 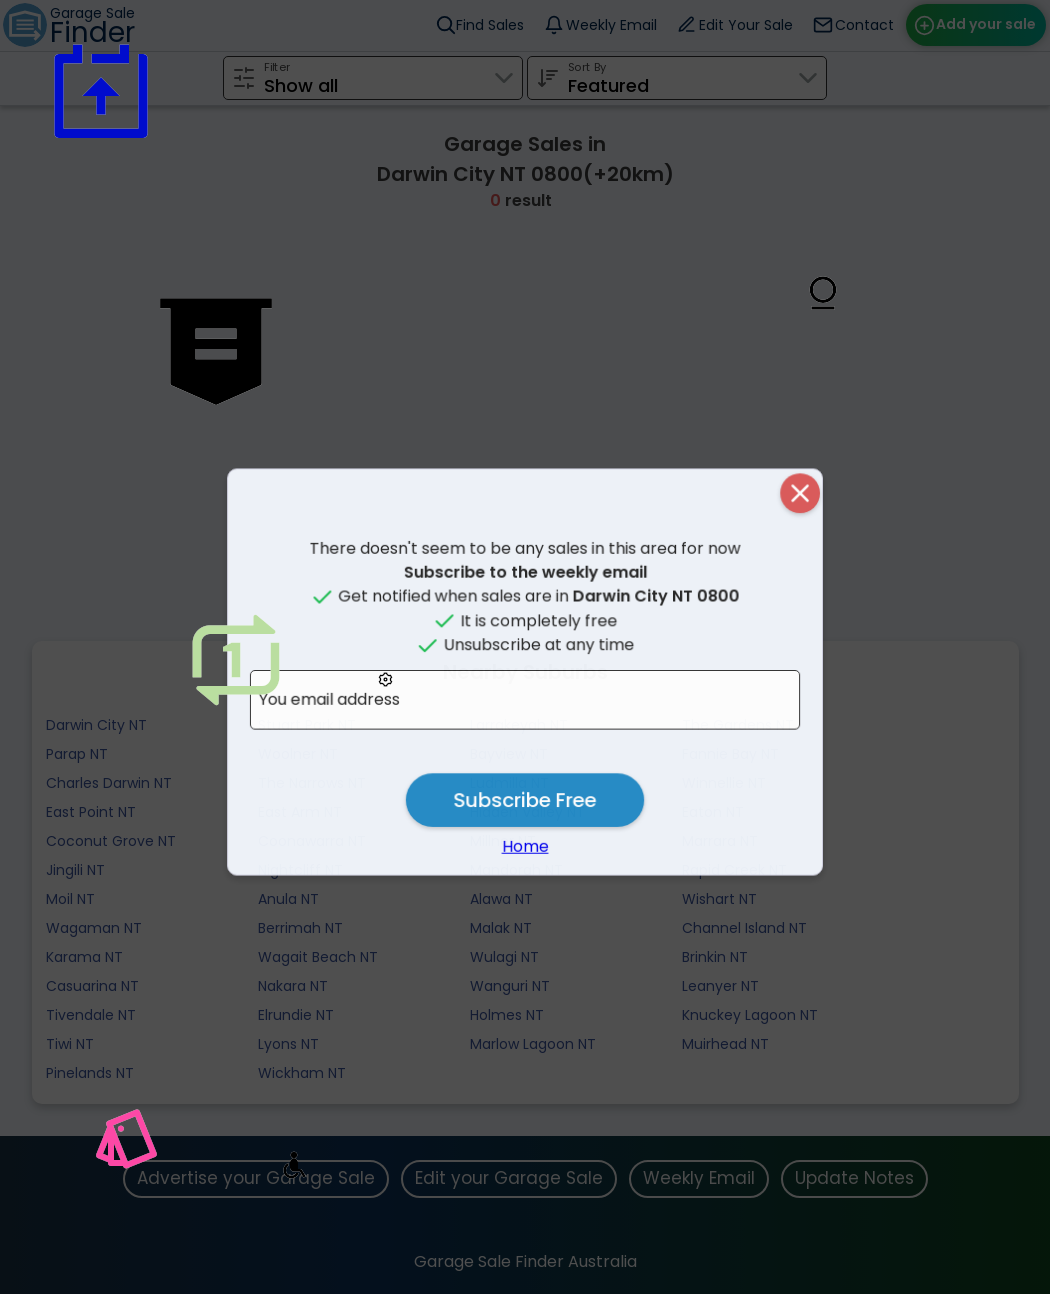 I want to click on honor badge or achievement indicator, so click(x=216, y=349).